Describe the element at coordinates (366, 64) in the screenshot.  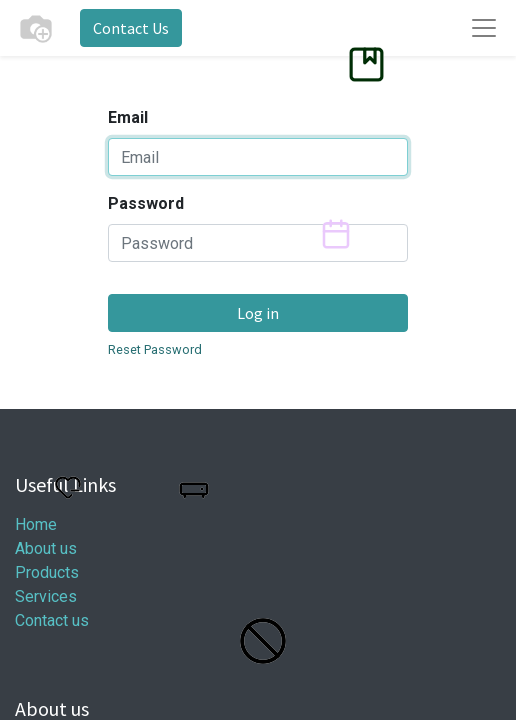
I see `view your music album collection` at that location.